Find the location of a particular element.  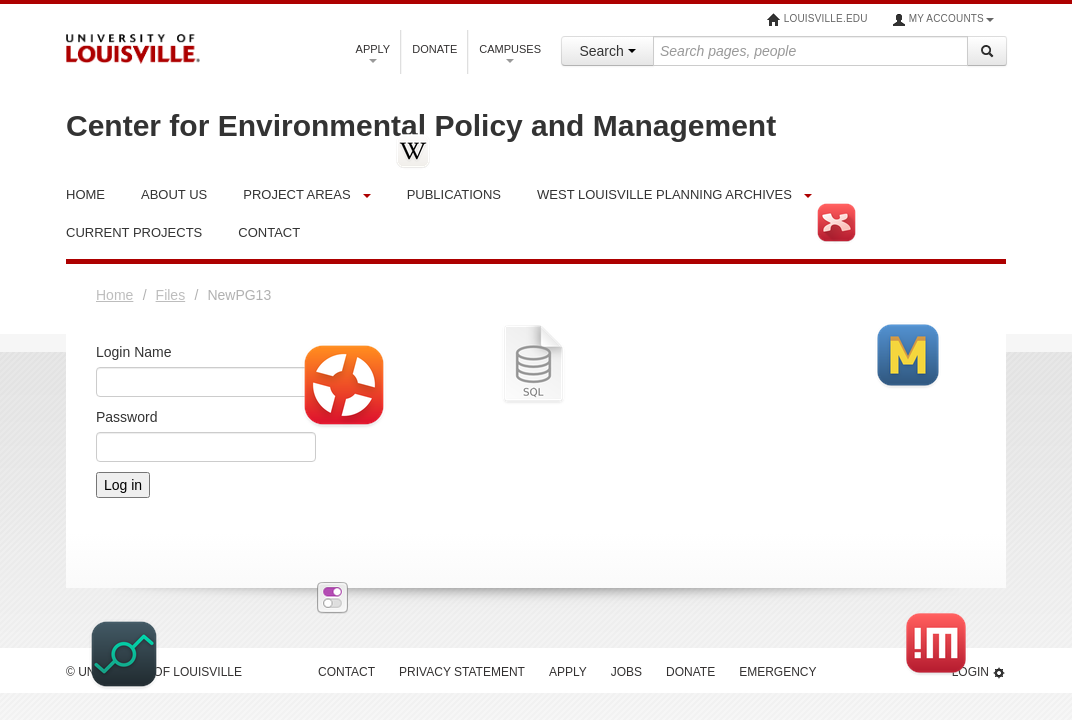

open xmind mind mapping application is located at coordinates (836, 222).